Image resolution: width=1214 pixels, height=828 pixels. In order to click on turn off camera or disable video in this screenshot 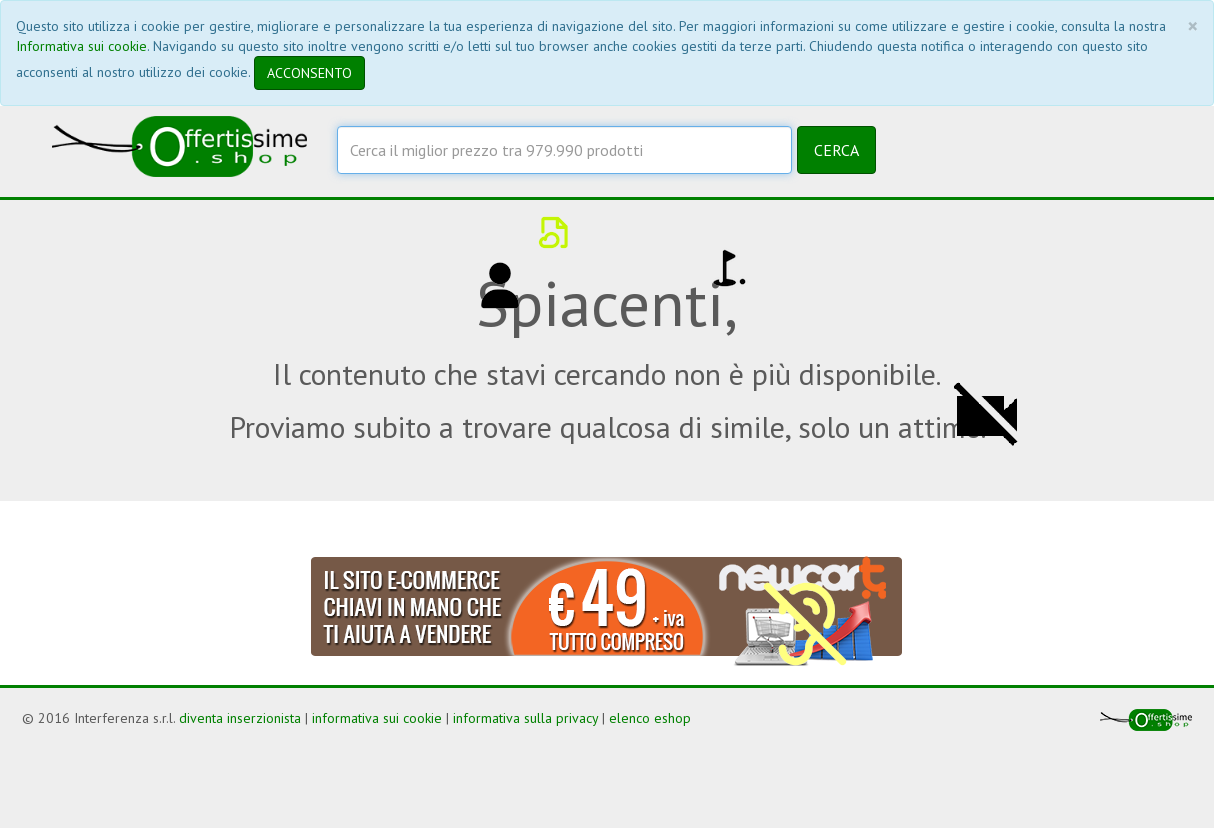, I will do `click(987, 416)`.